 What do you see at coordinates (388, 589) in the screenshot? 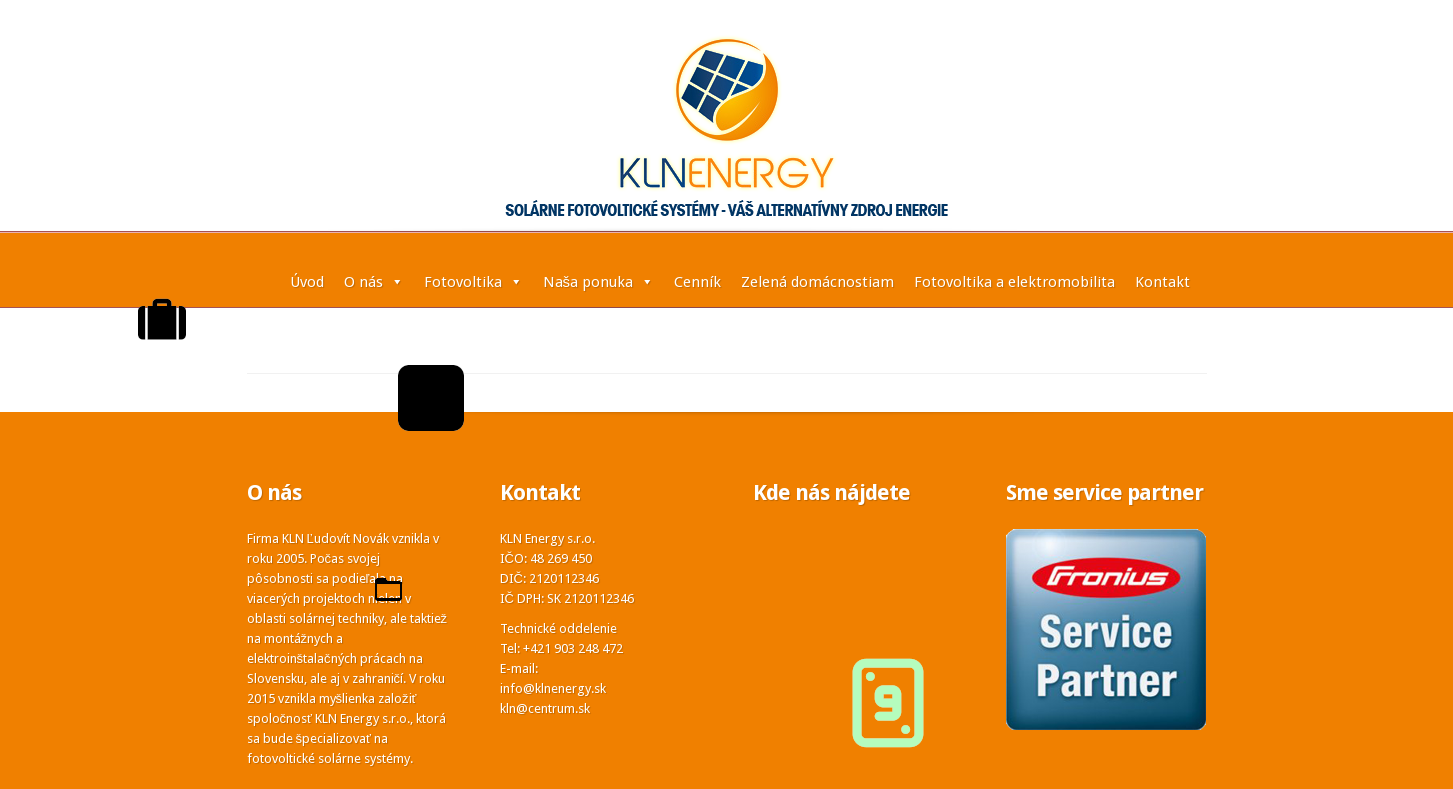
I see `open or access a folder` at bounding box center [388, 589].